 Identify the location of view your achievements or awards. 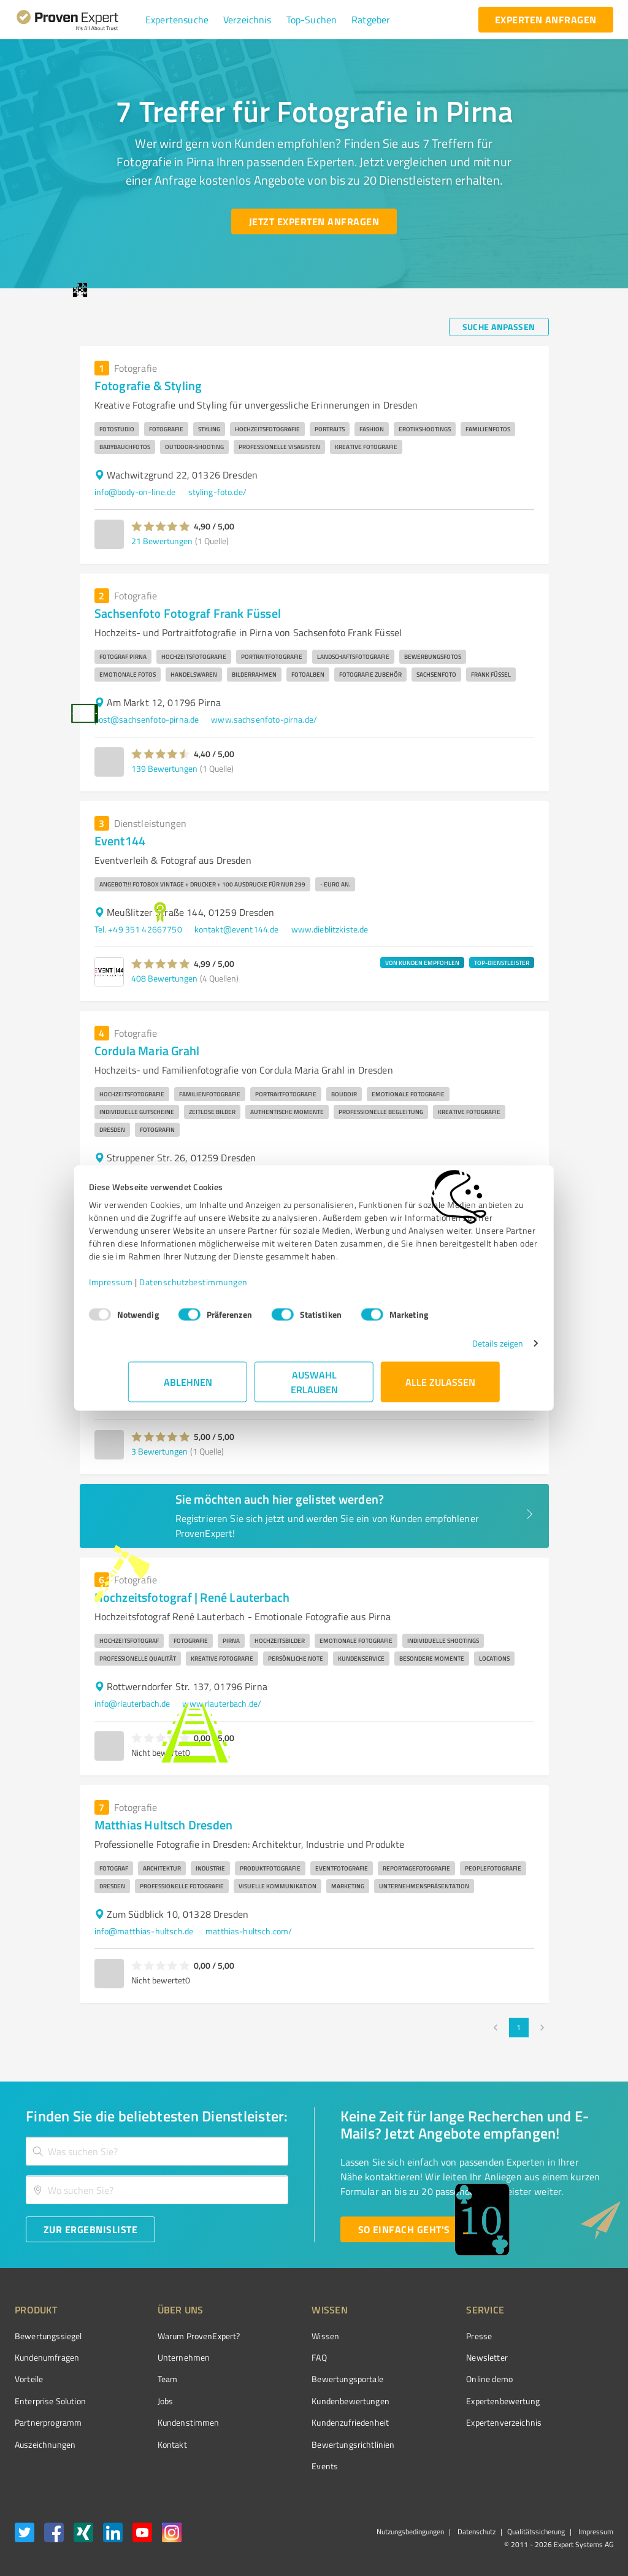
(160, 912).